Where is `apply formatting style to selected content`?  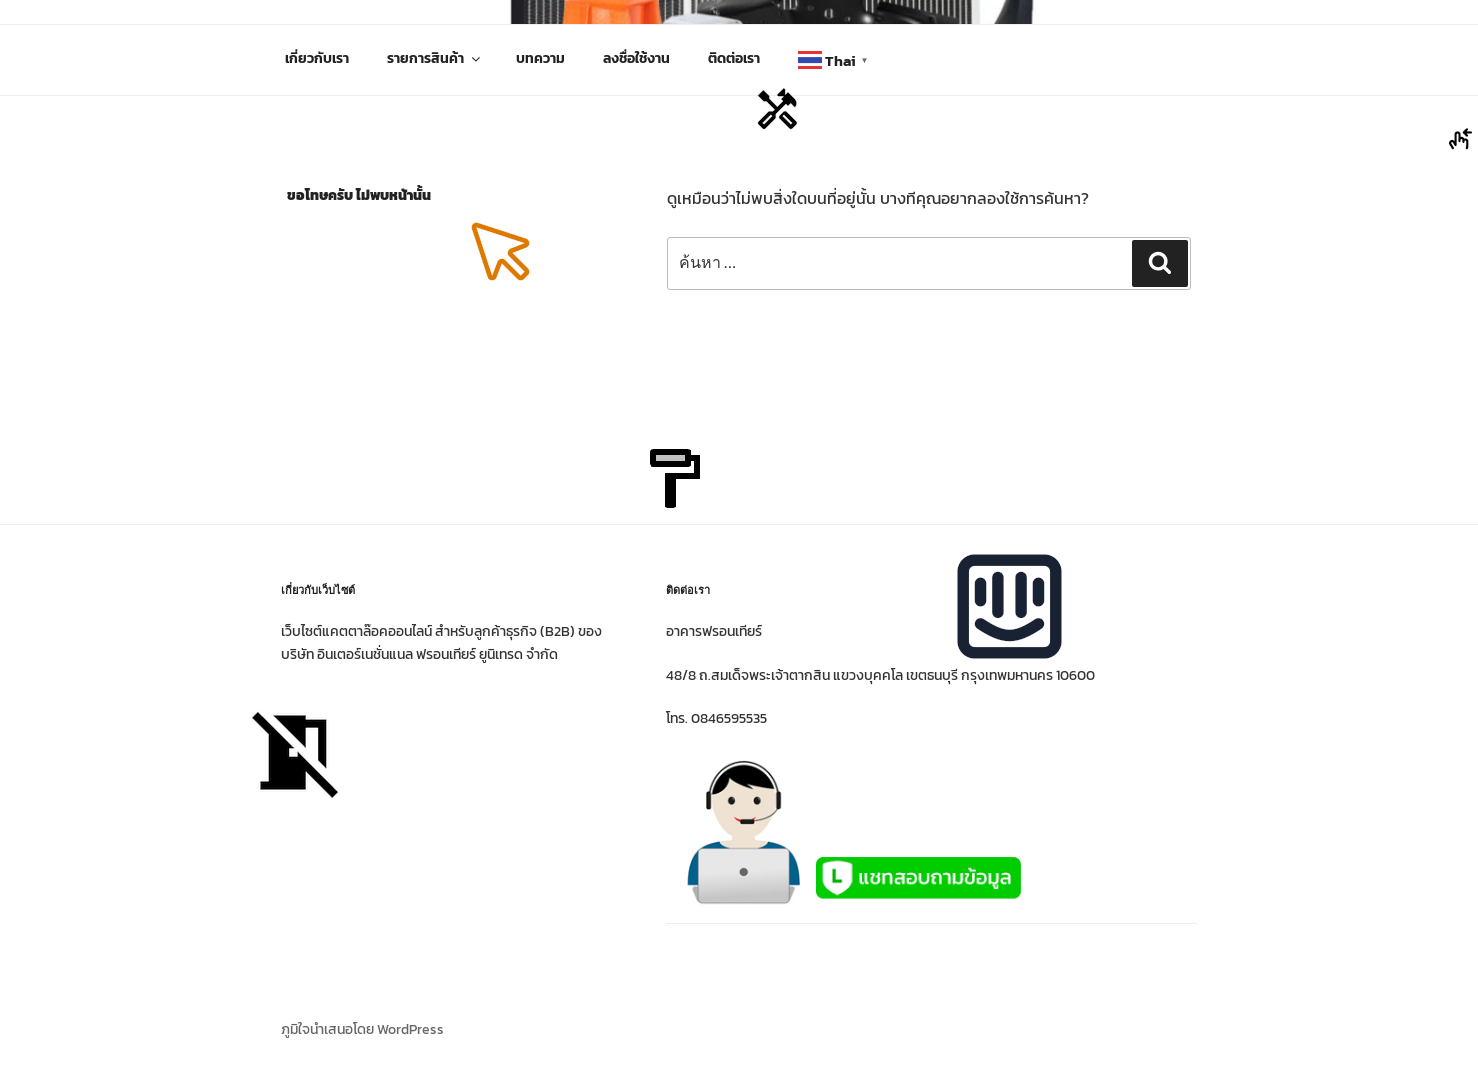
apply formatting style to selected content is located at coordinates (673, 478).